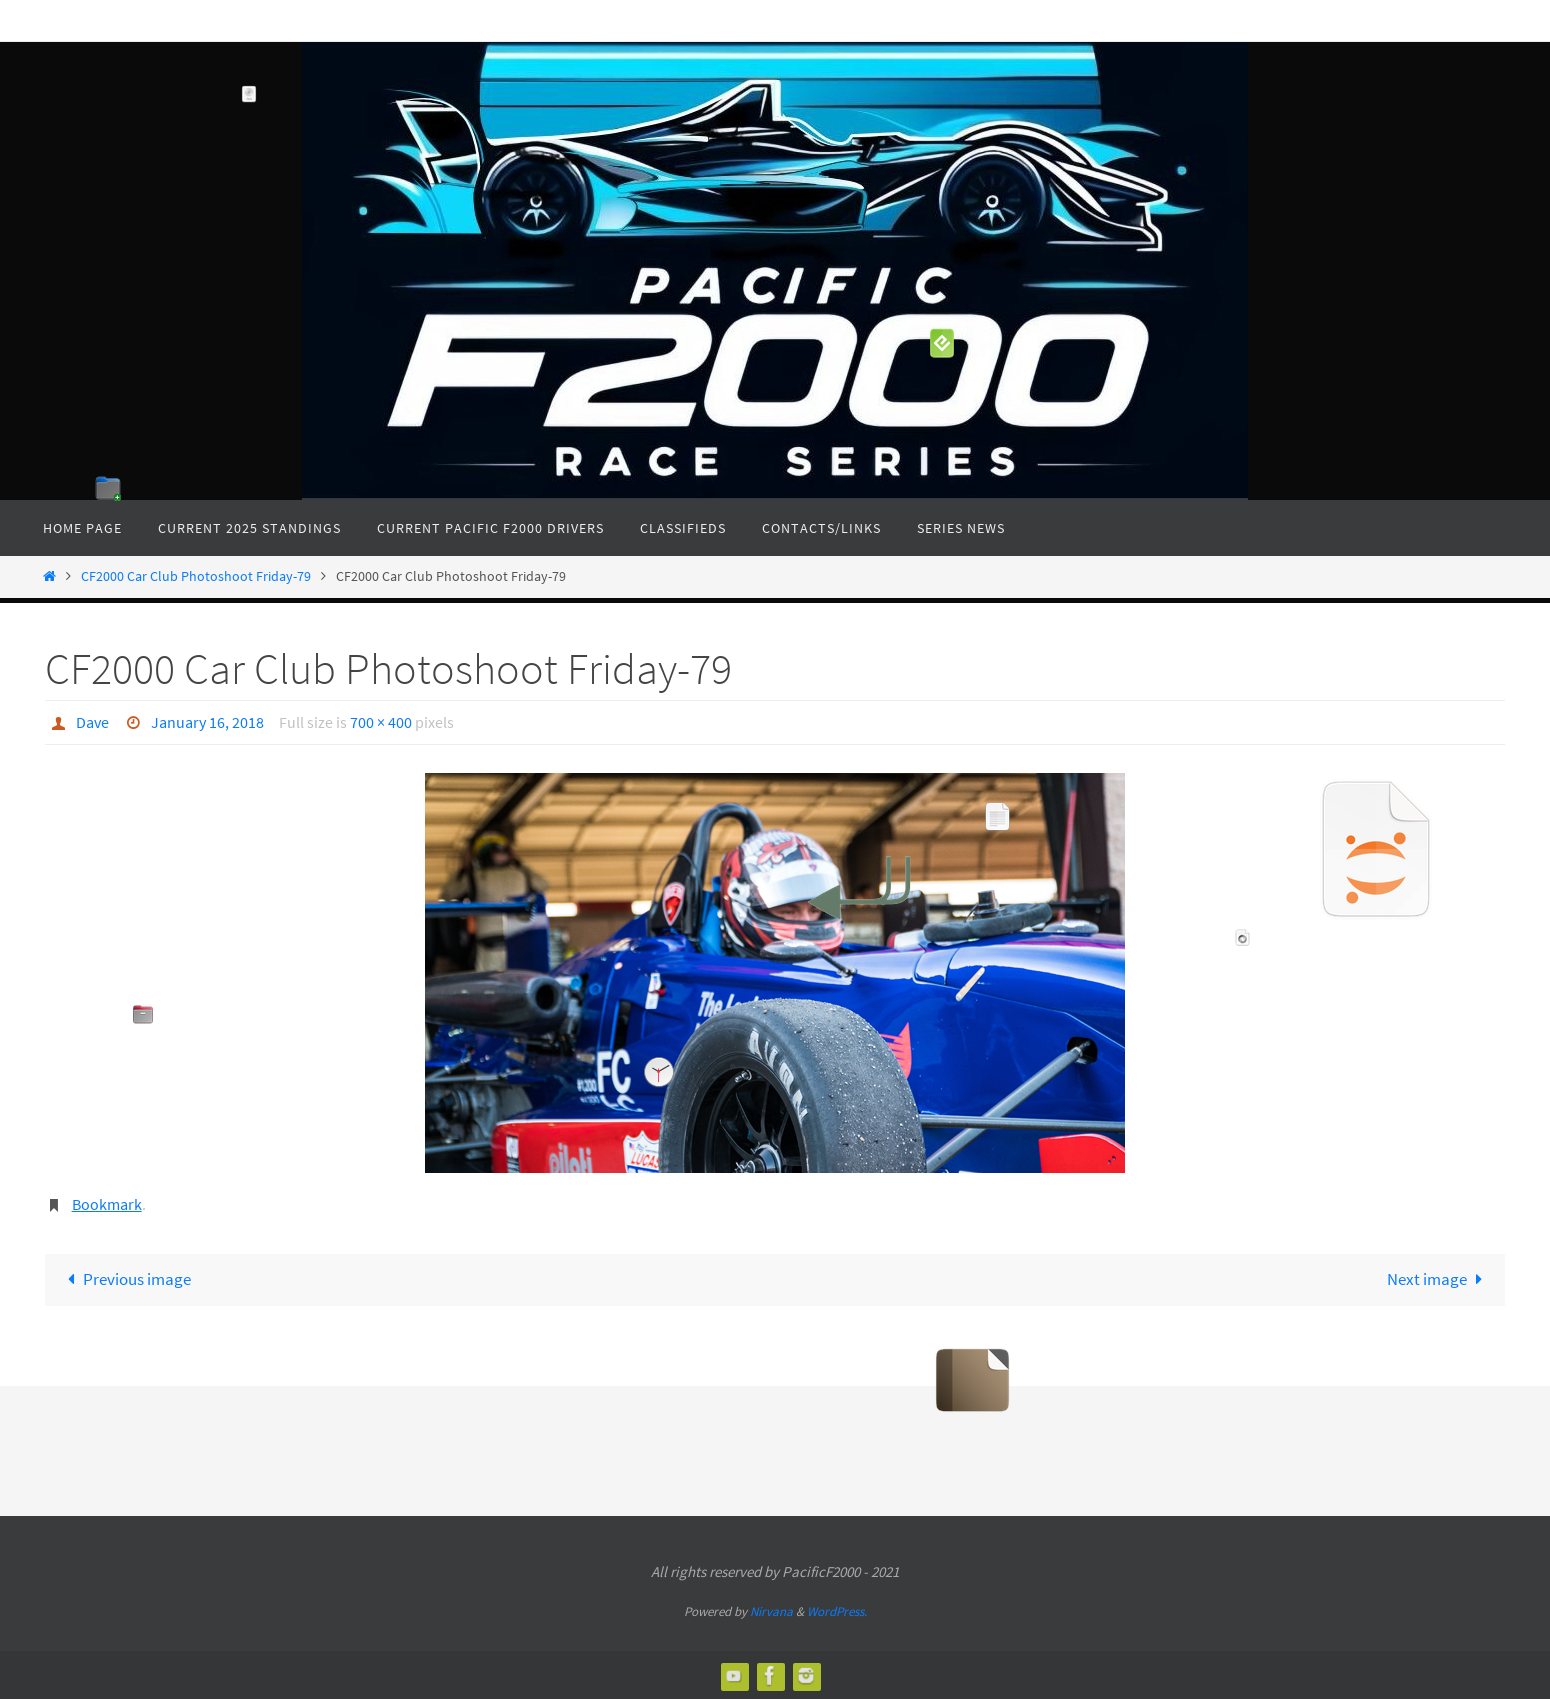  What do you see at coordinates (942, 343) in the screenshot?
I see `an epub ebook file` at bounding box center [942, 343].